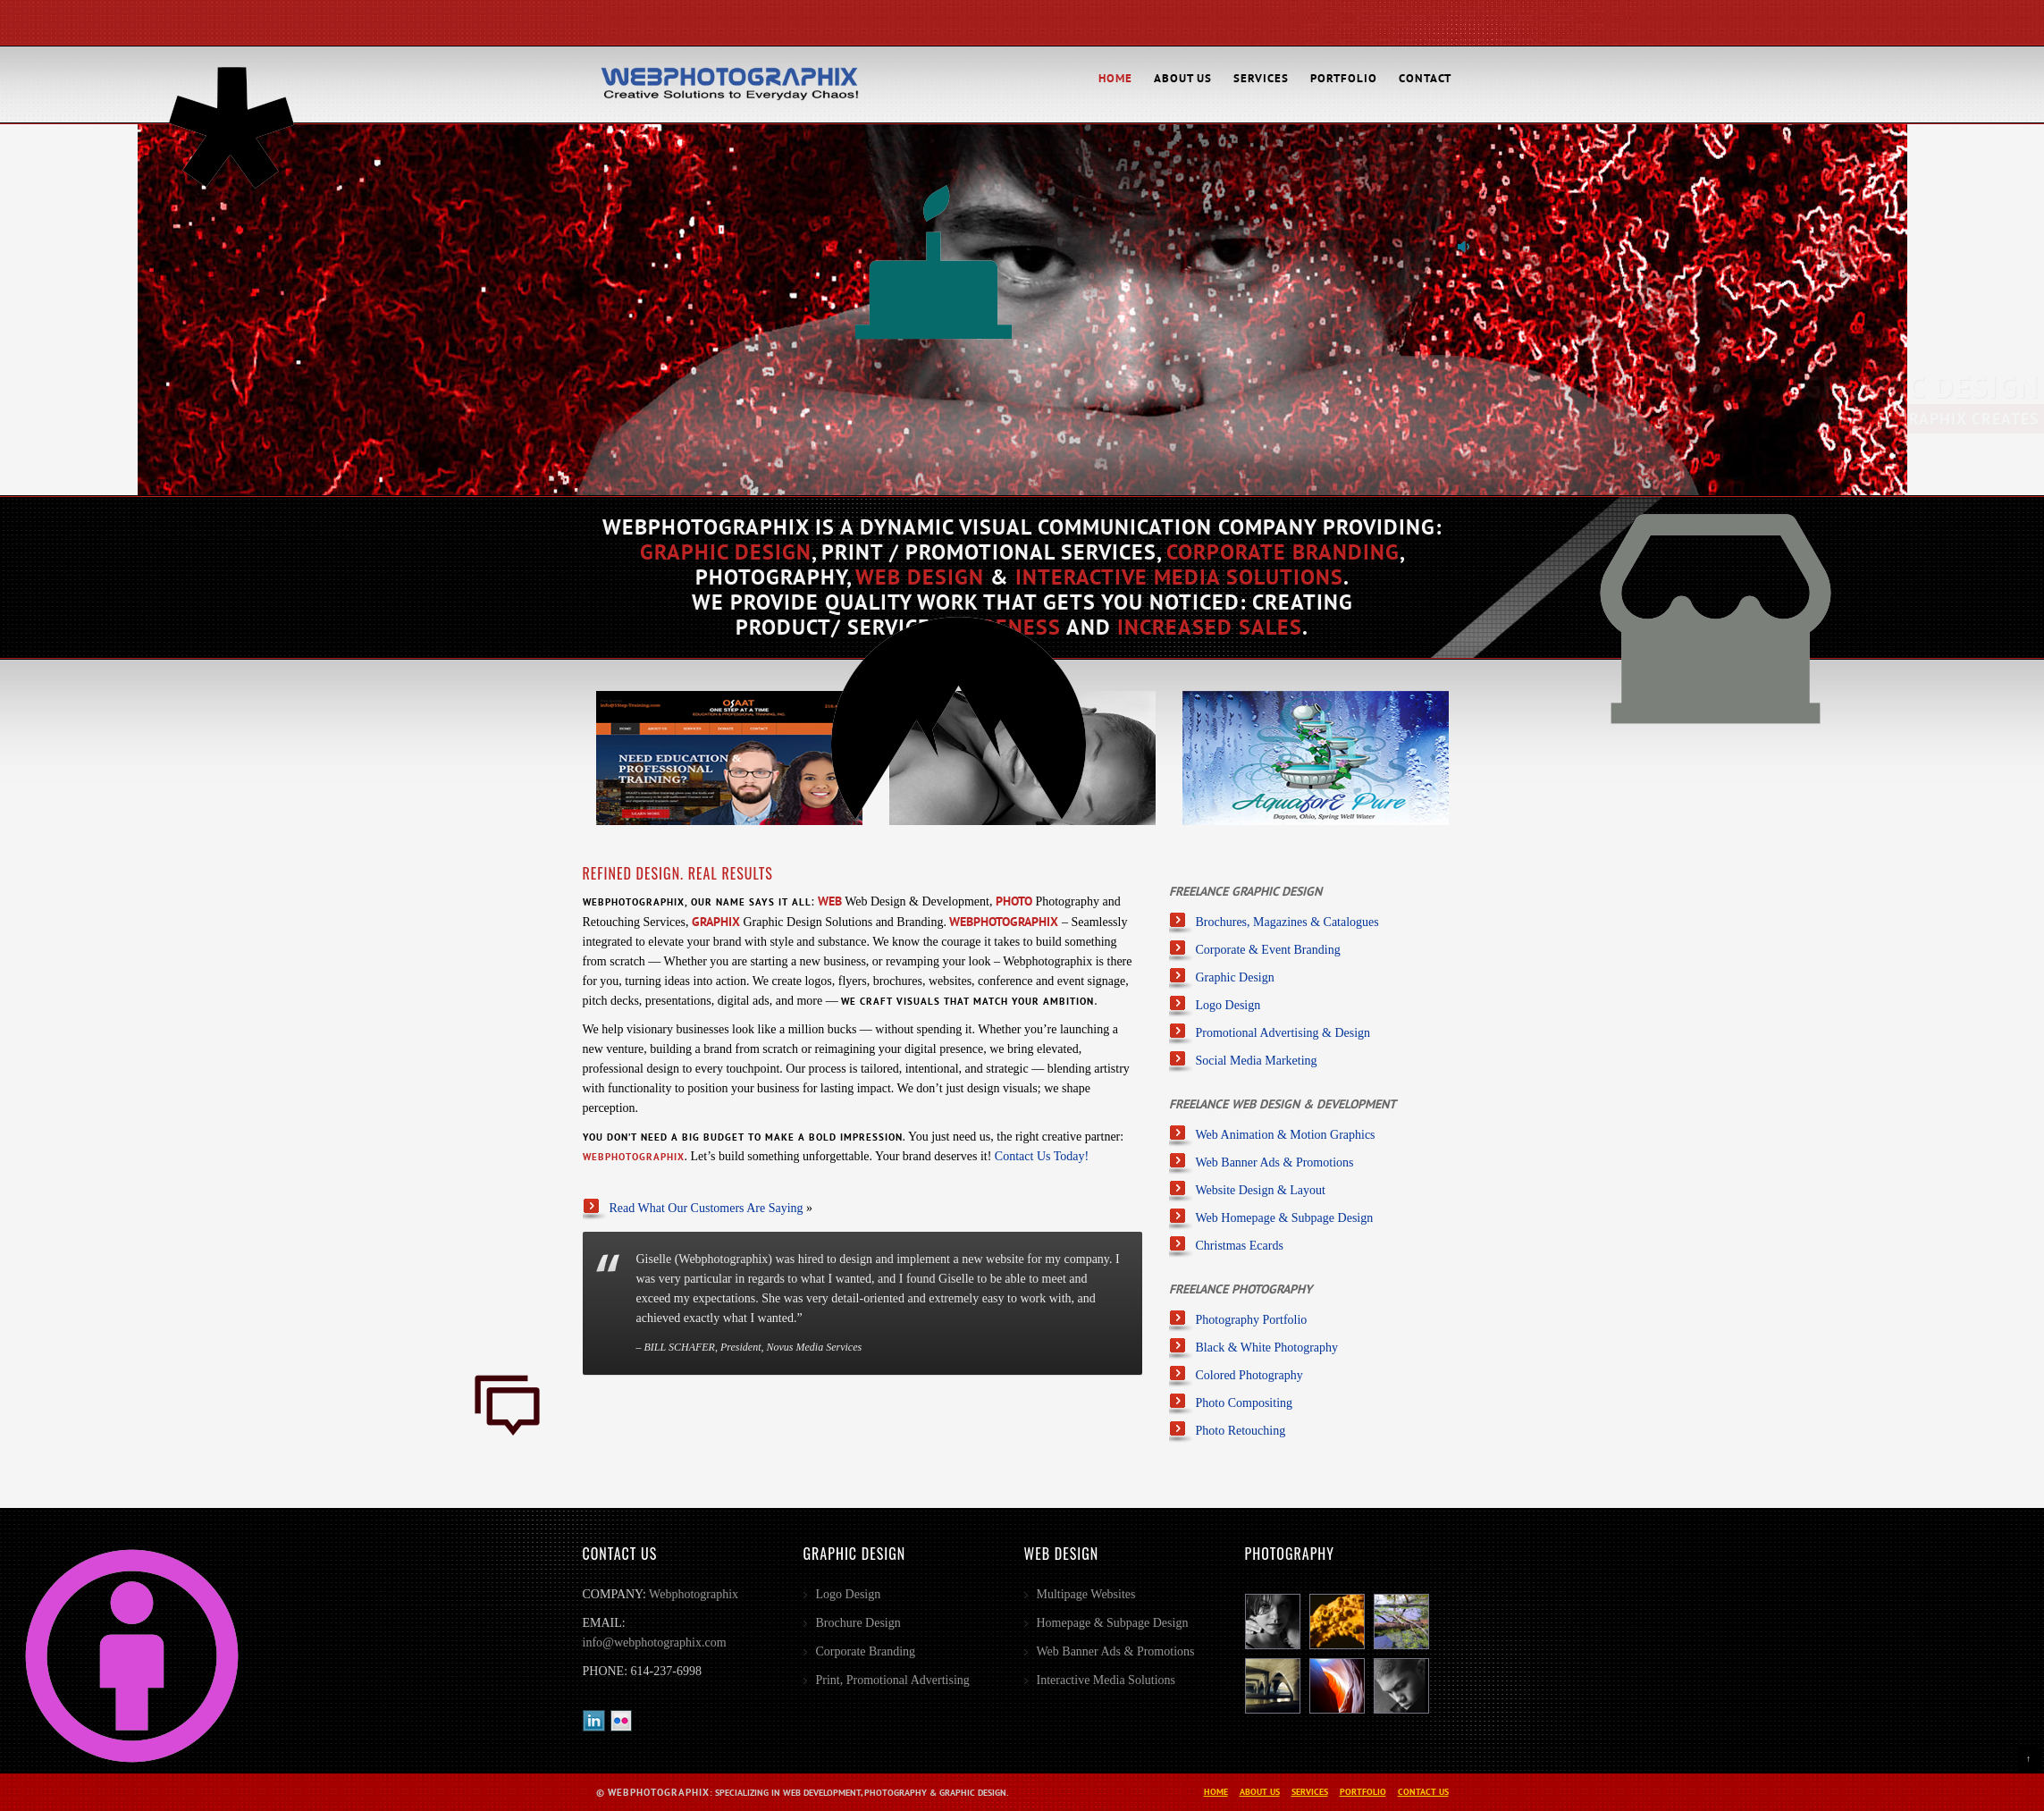 This screenshot has width=2044, height=1811. I want to click on diaspora social network logo, so click(231, 128).